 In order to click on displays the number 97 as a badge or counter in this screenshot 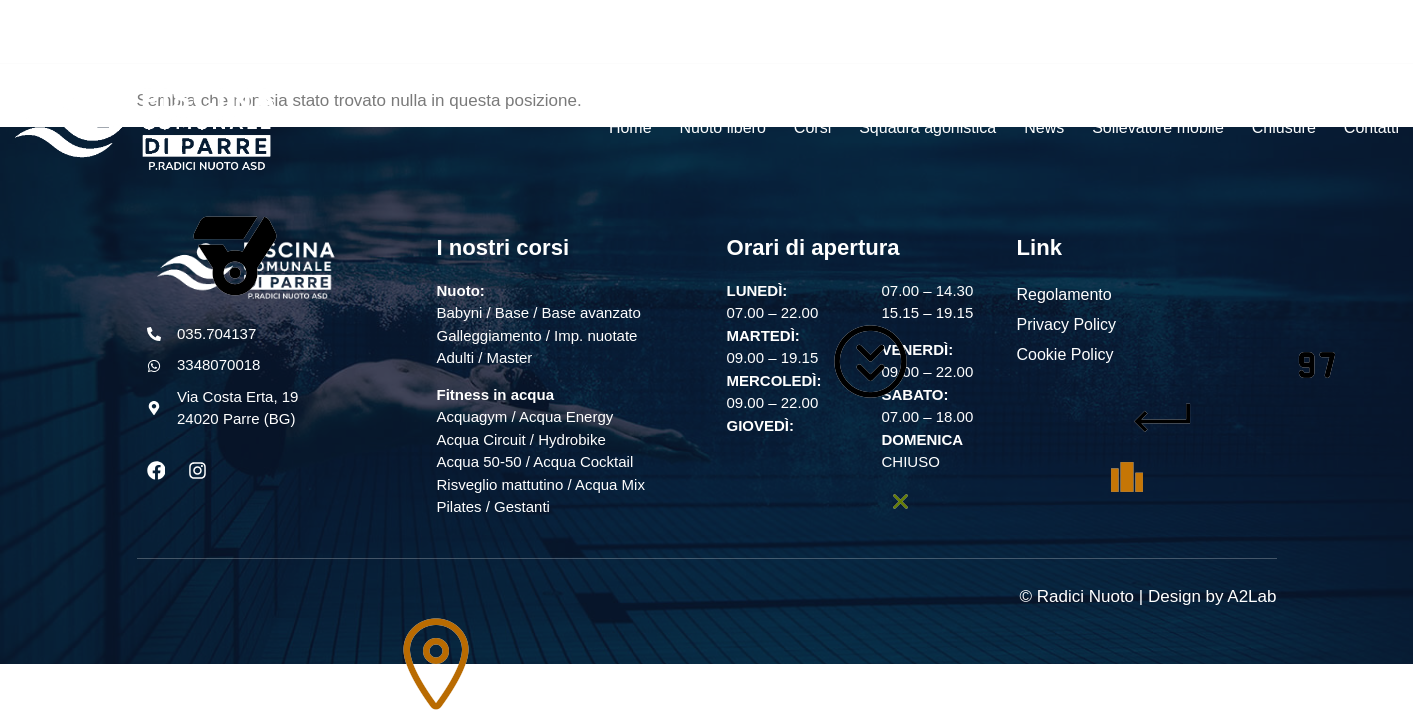, I will do `click(1317, 365)`.